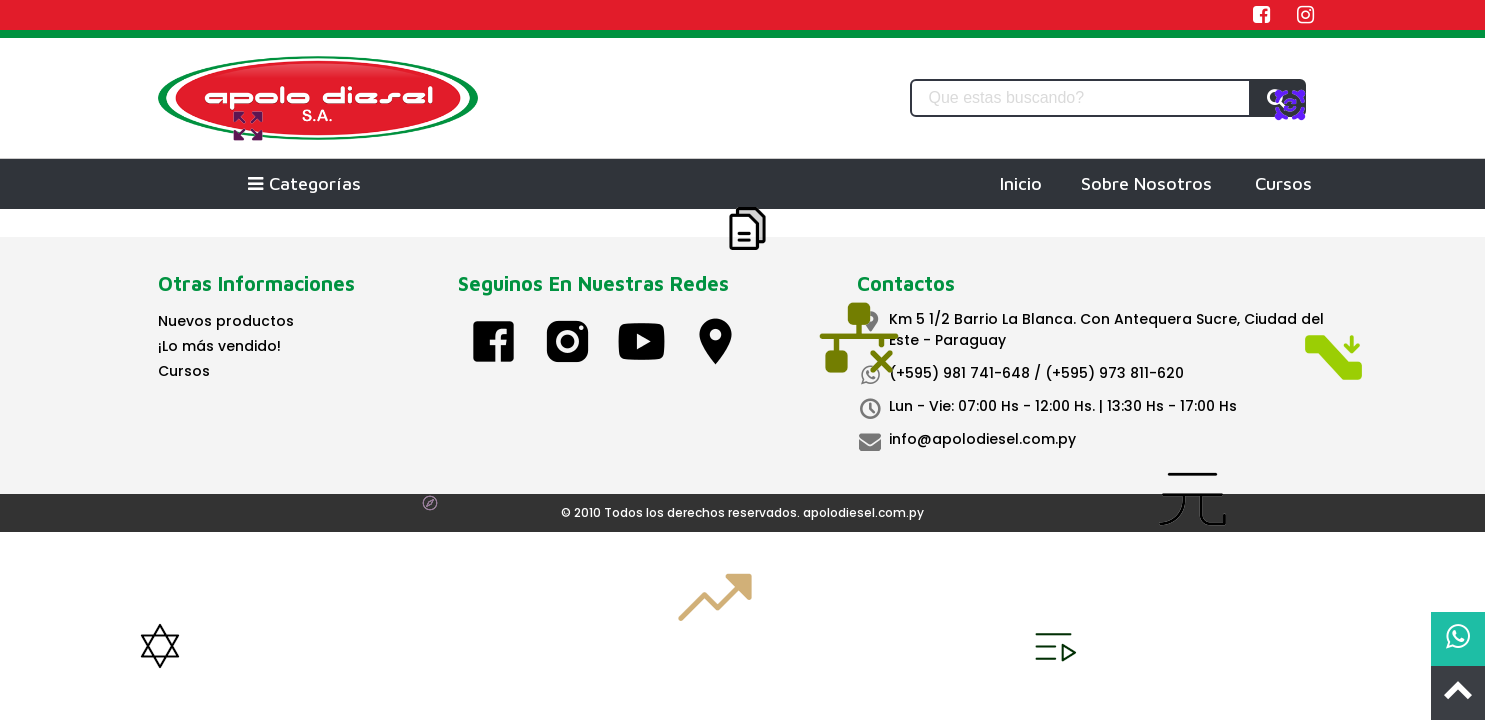 The image size is (1485, 720). What do you see at coordinates (715, 600) in the screenshot?
I see `view trending or popular content` at bounding box center [715, 600].